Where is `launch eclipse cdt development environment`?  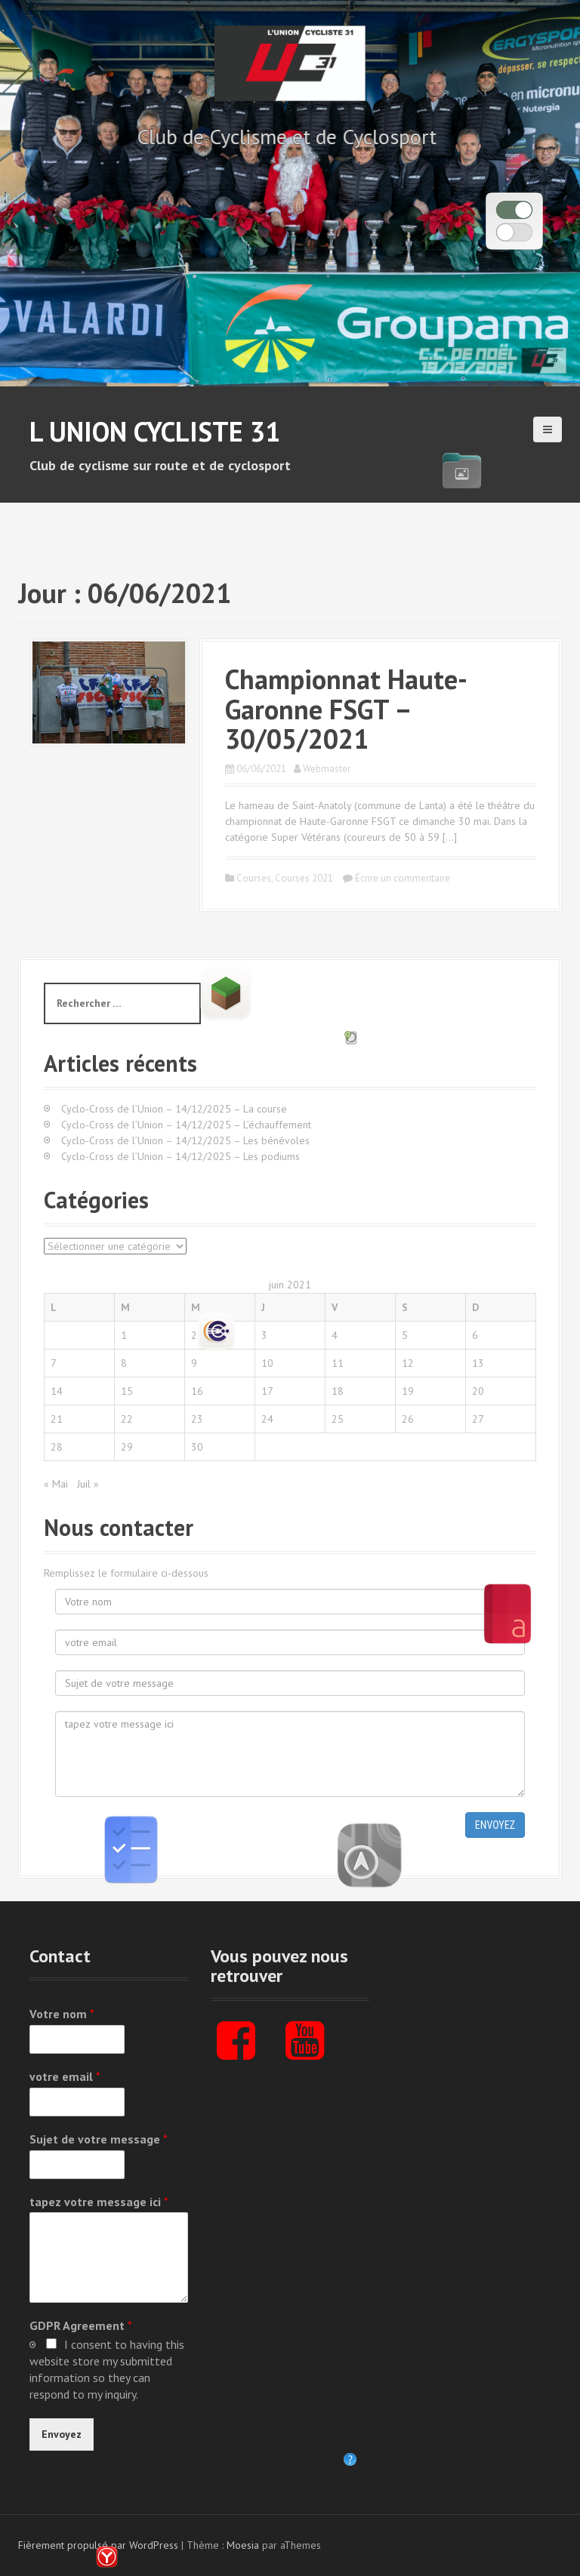 launch eclipse cdt development environment is located at coordinates (216, 1331).